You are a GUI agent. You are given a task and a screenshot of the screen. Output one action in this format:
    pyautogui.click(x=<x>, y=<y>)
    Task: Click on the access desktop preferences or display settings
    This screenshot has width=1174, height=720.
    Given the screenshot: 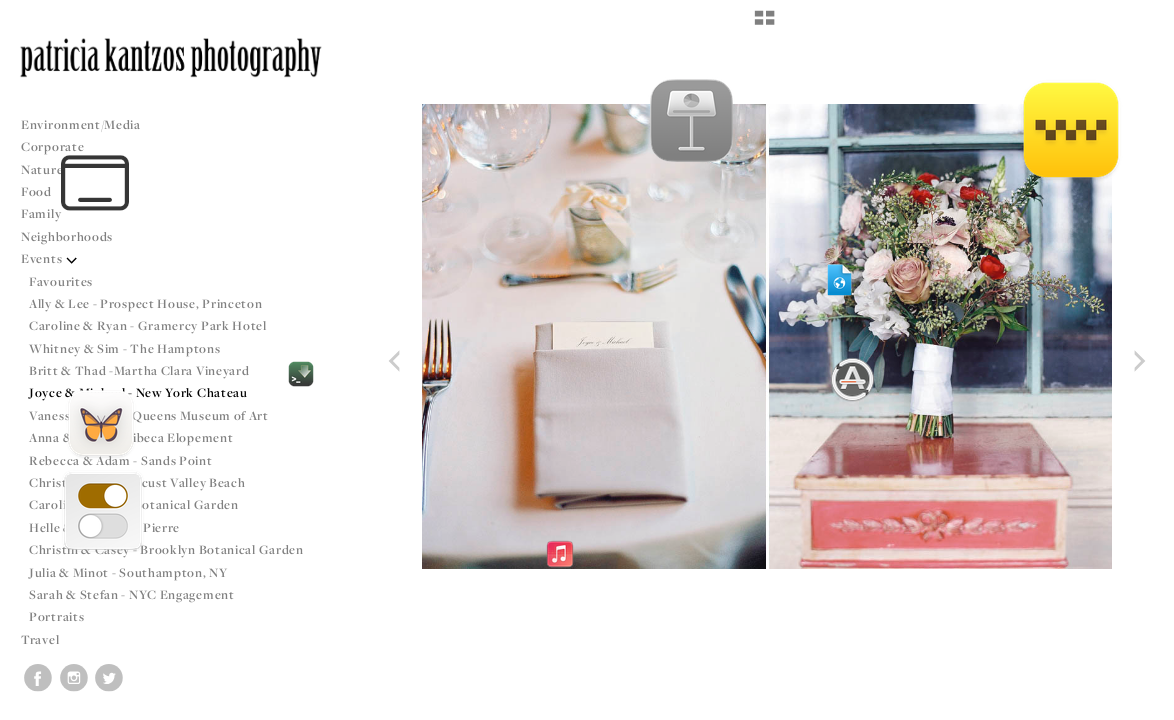 What is the action you would take?
    pyautogui.click(x=95, y=185)
    